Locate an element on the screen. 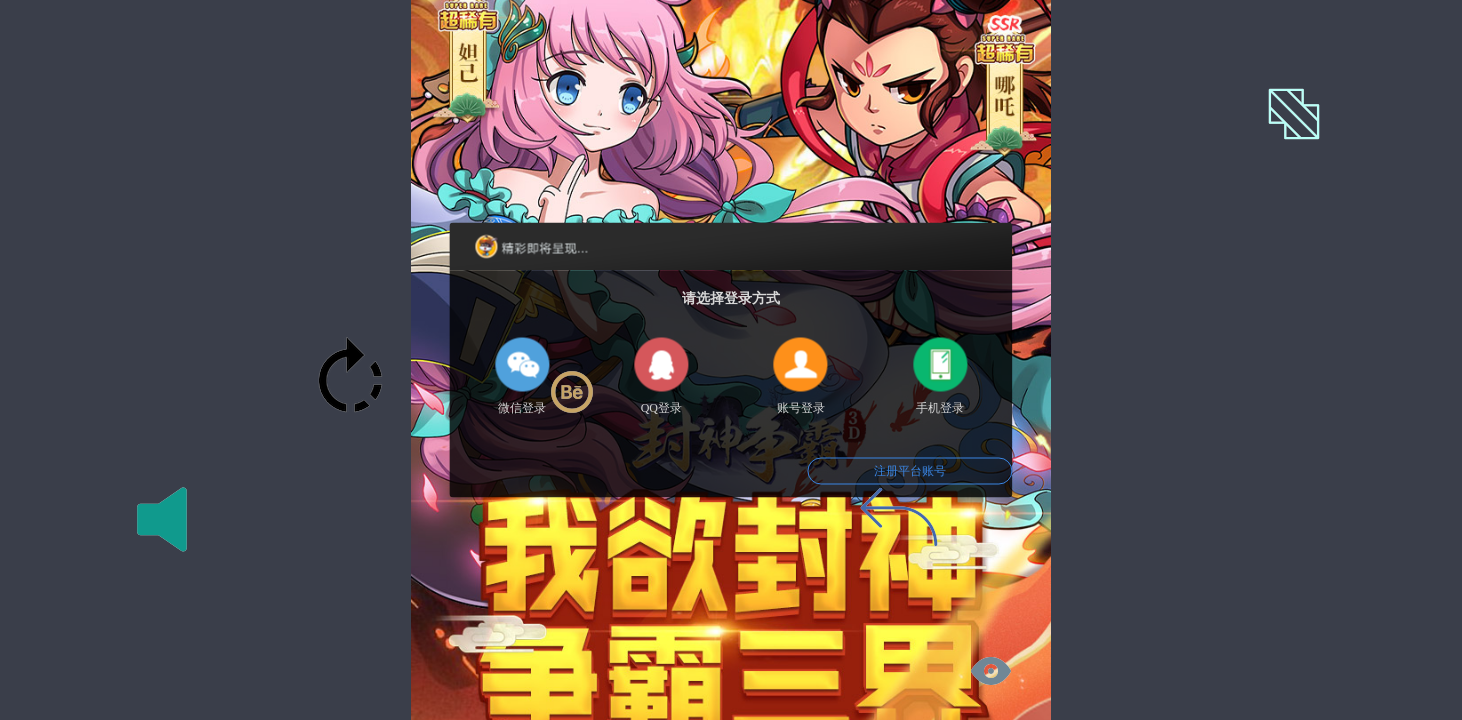 The height and width of the screenshot is (720, 1462). go back to previous screen is located at coordinates (899, 517).